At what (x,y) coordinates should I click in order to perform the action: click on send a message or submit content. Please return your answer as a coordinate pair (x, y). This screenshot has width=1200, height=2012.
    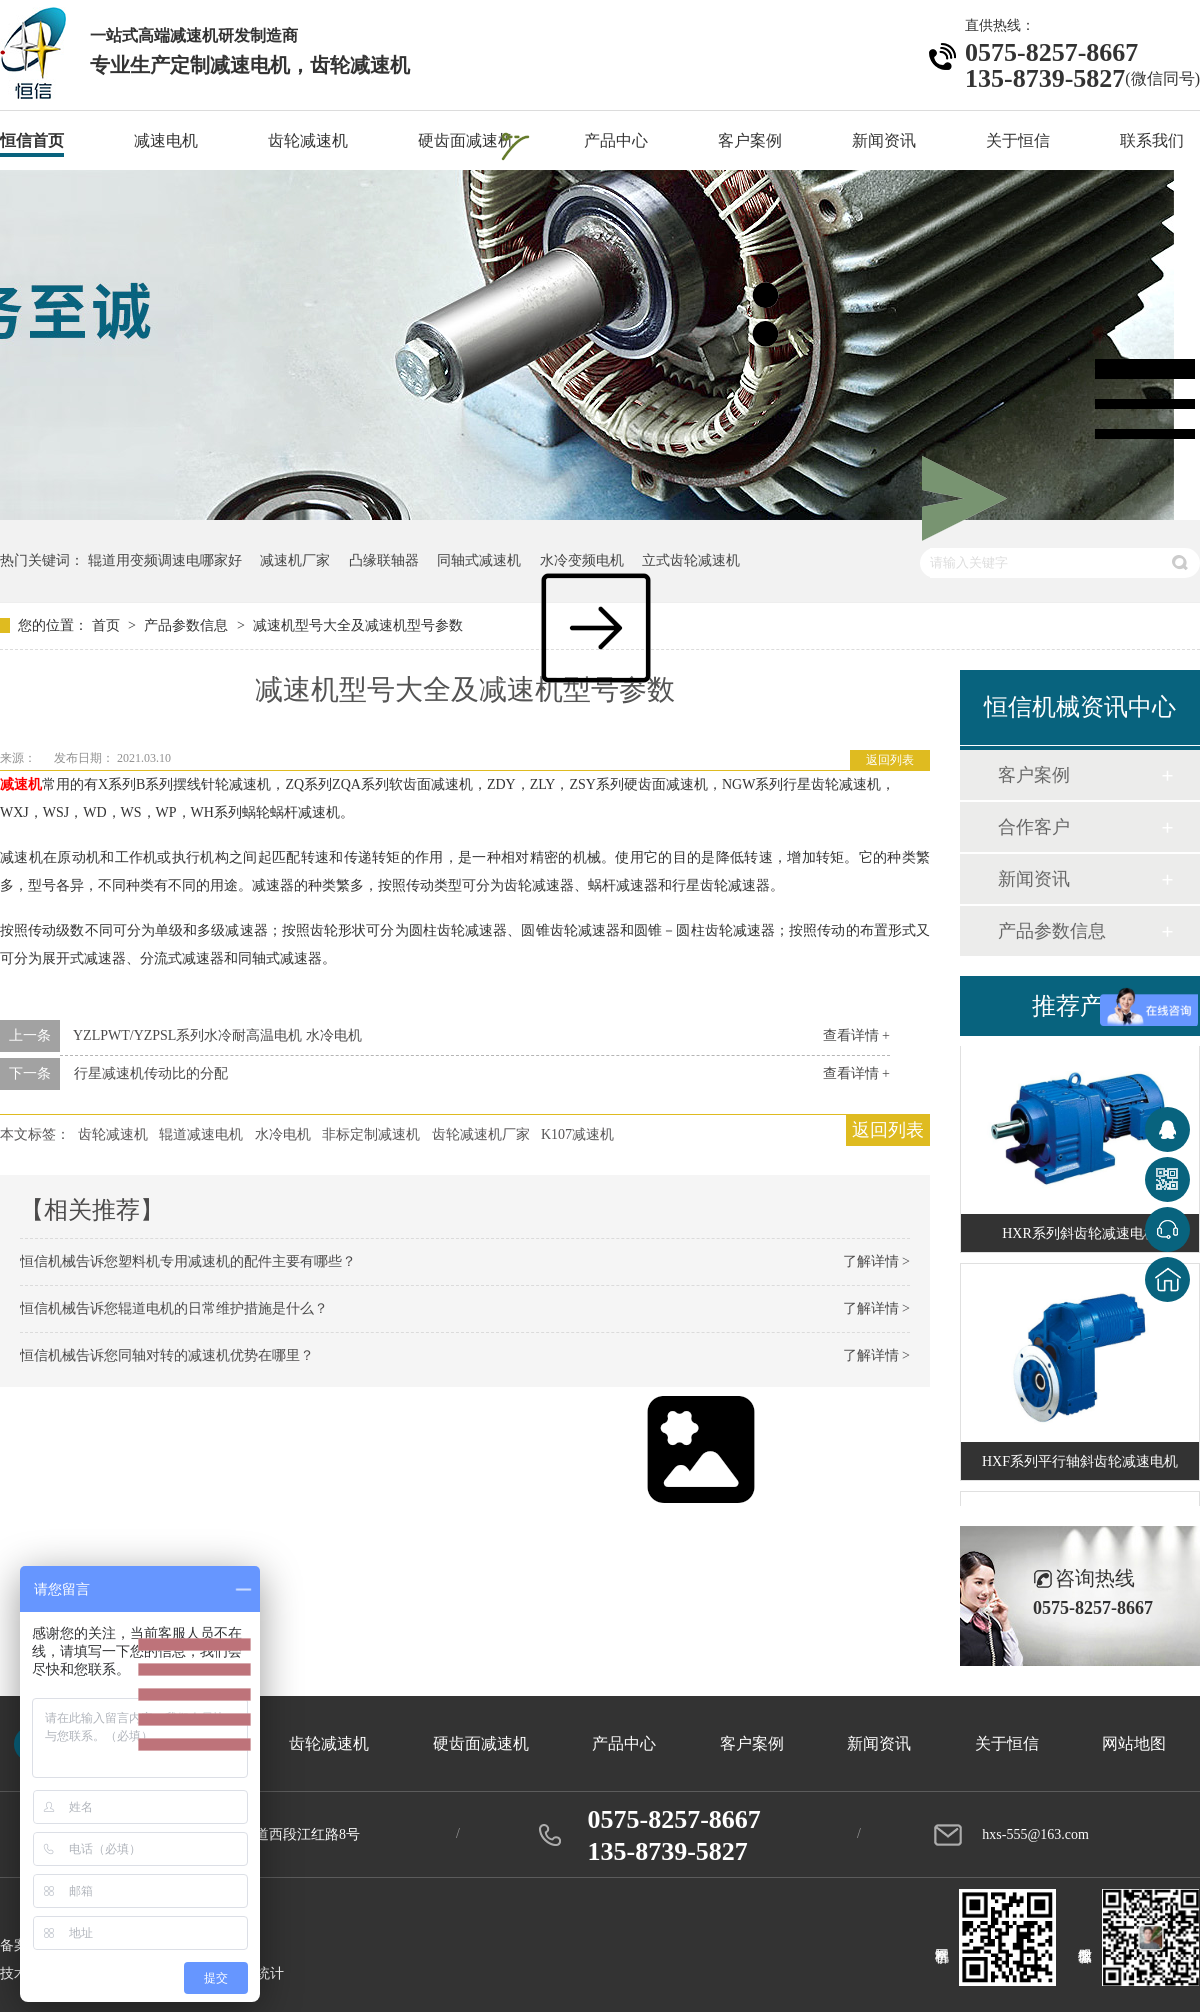
    Looking at the image, I should click on (964, 498).